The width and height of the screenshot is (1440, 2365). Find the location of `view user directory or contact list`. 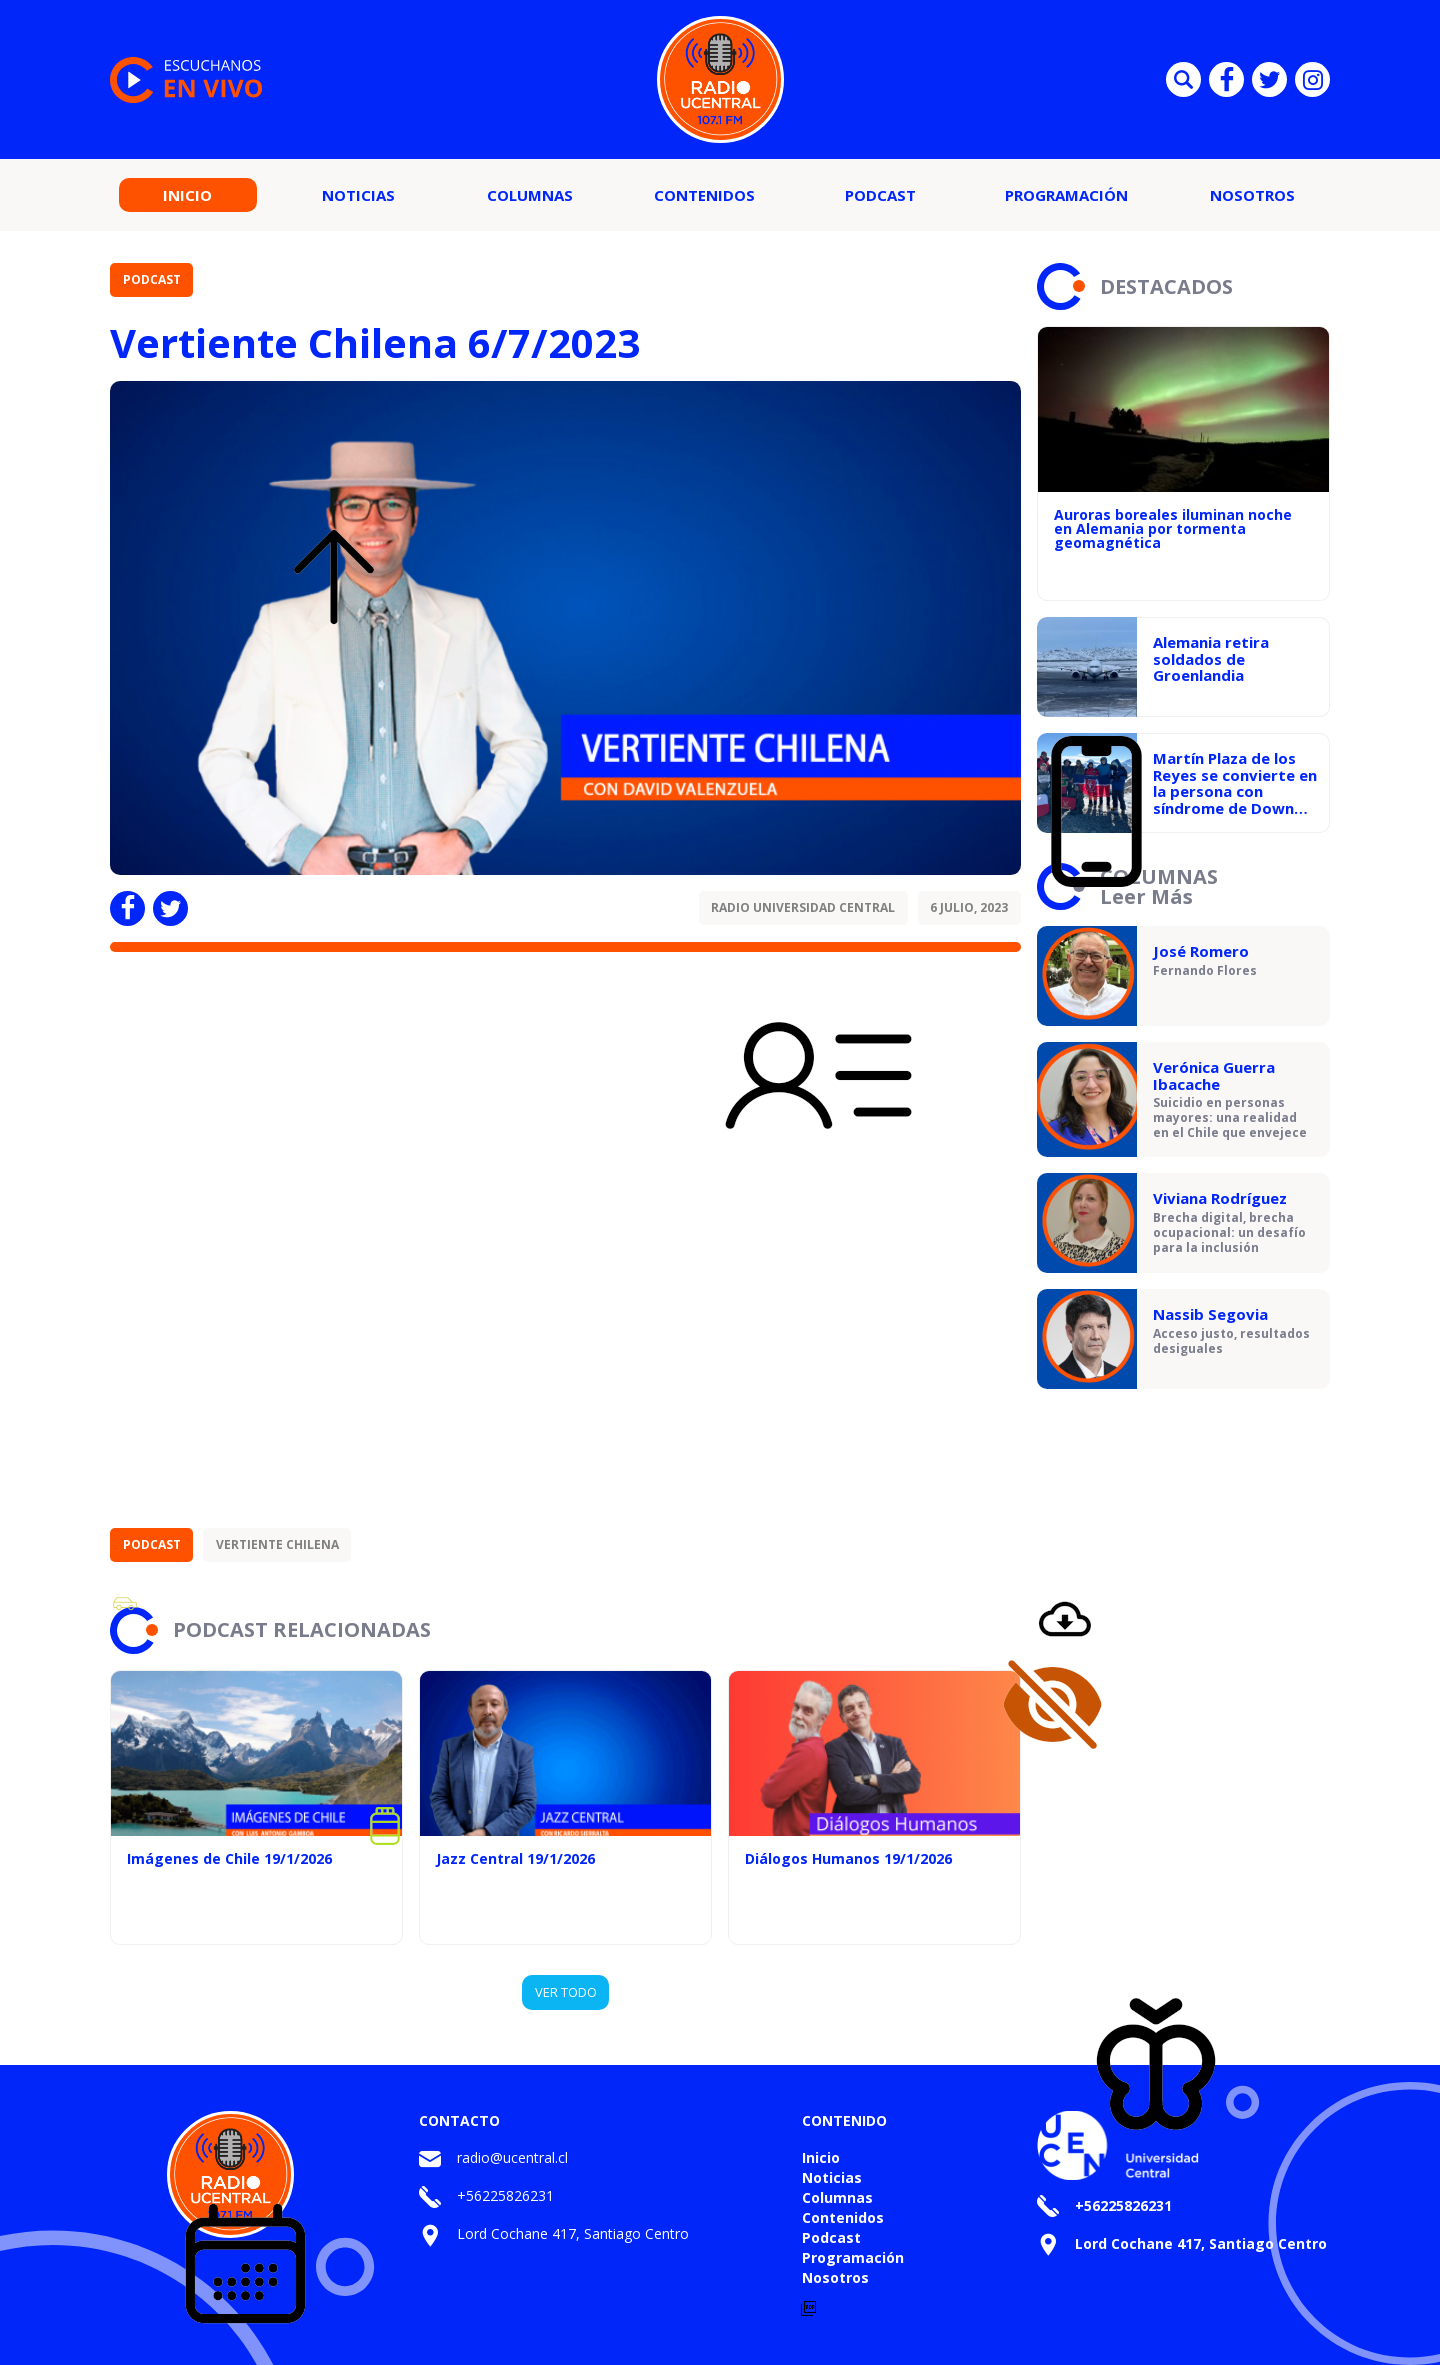

view user directory or contact list is located at coordinates (815, 1075).